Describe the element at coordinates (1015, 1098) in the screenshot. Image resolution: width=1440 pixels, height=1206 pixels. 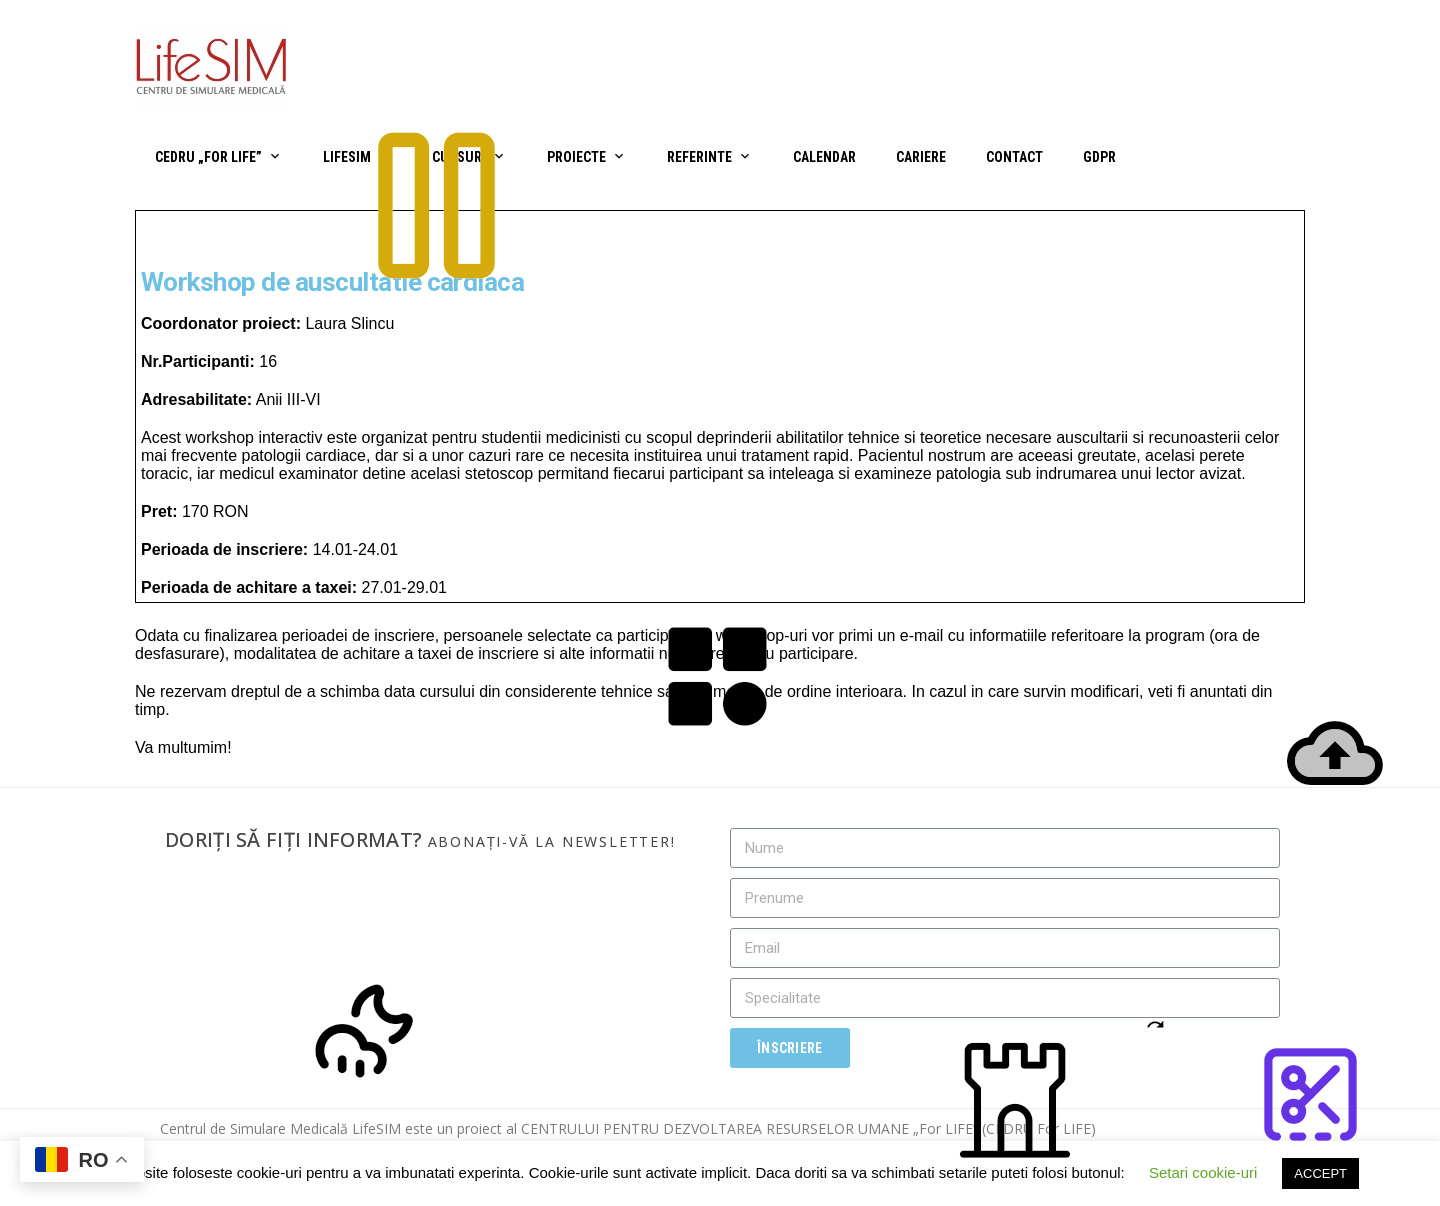
I see `access castle or fortress-themed content` at that location.